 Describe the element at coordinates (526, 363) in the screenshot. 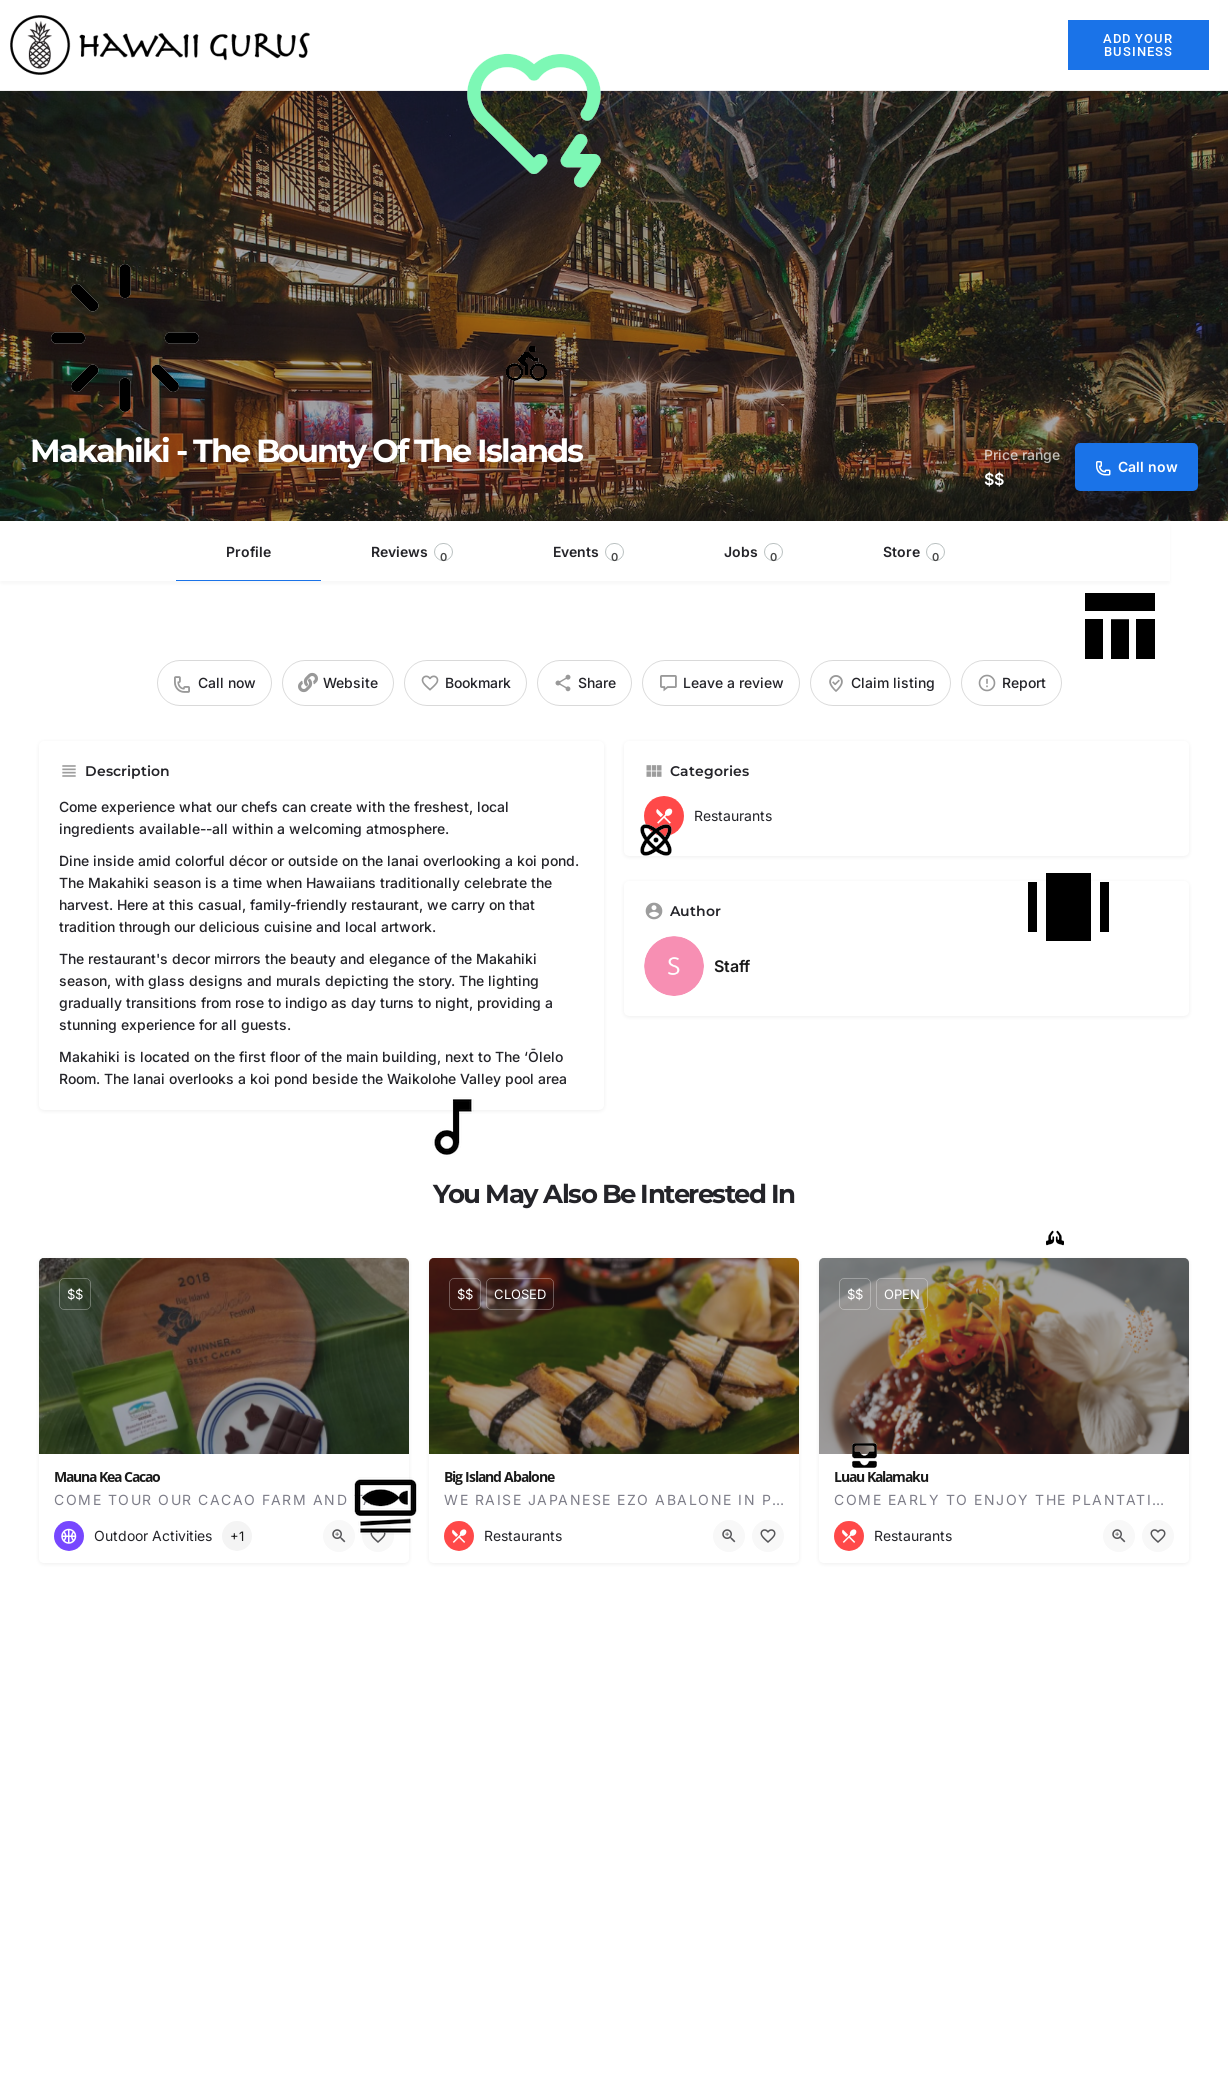

I see `get cycling directions` at that location.